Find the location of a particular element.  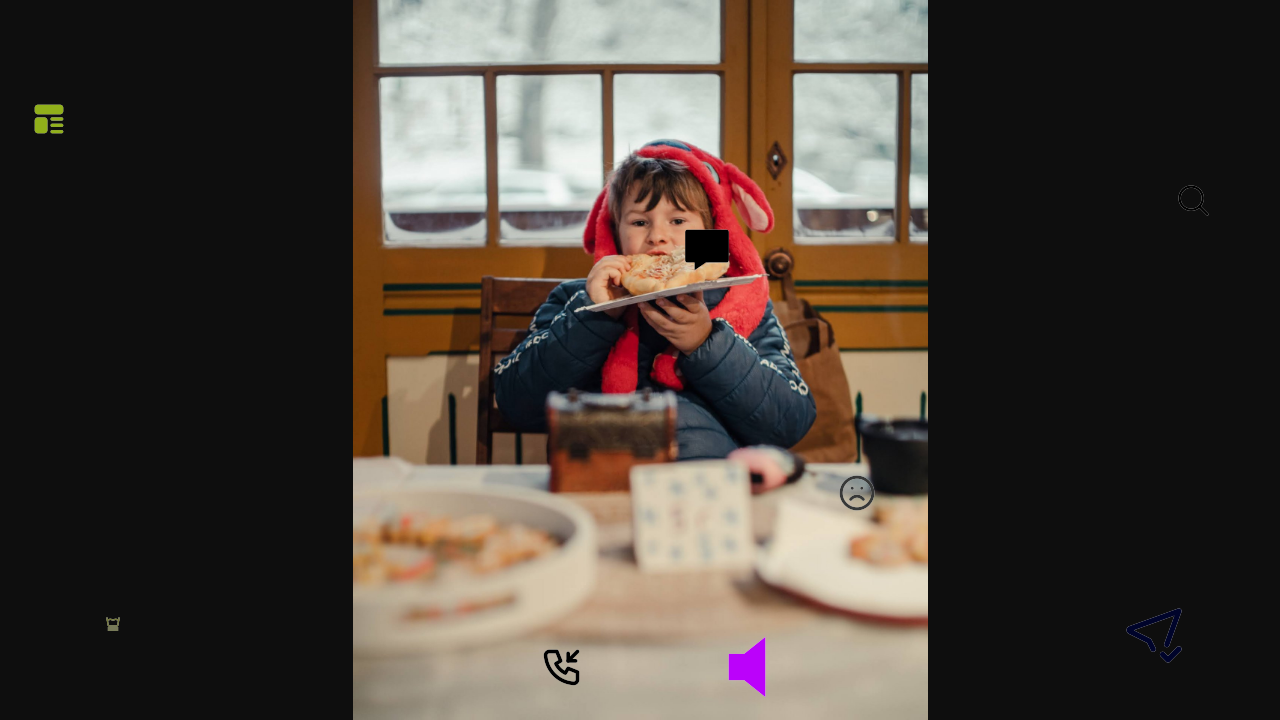

search for content is located at coordinates (1193, 200).